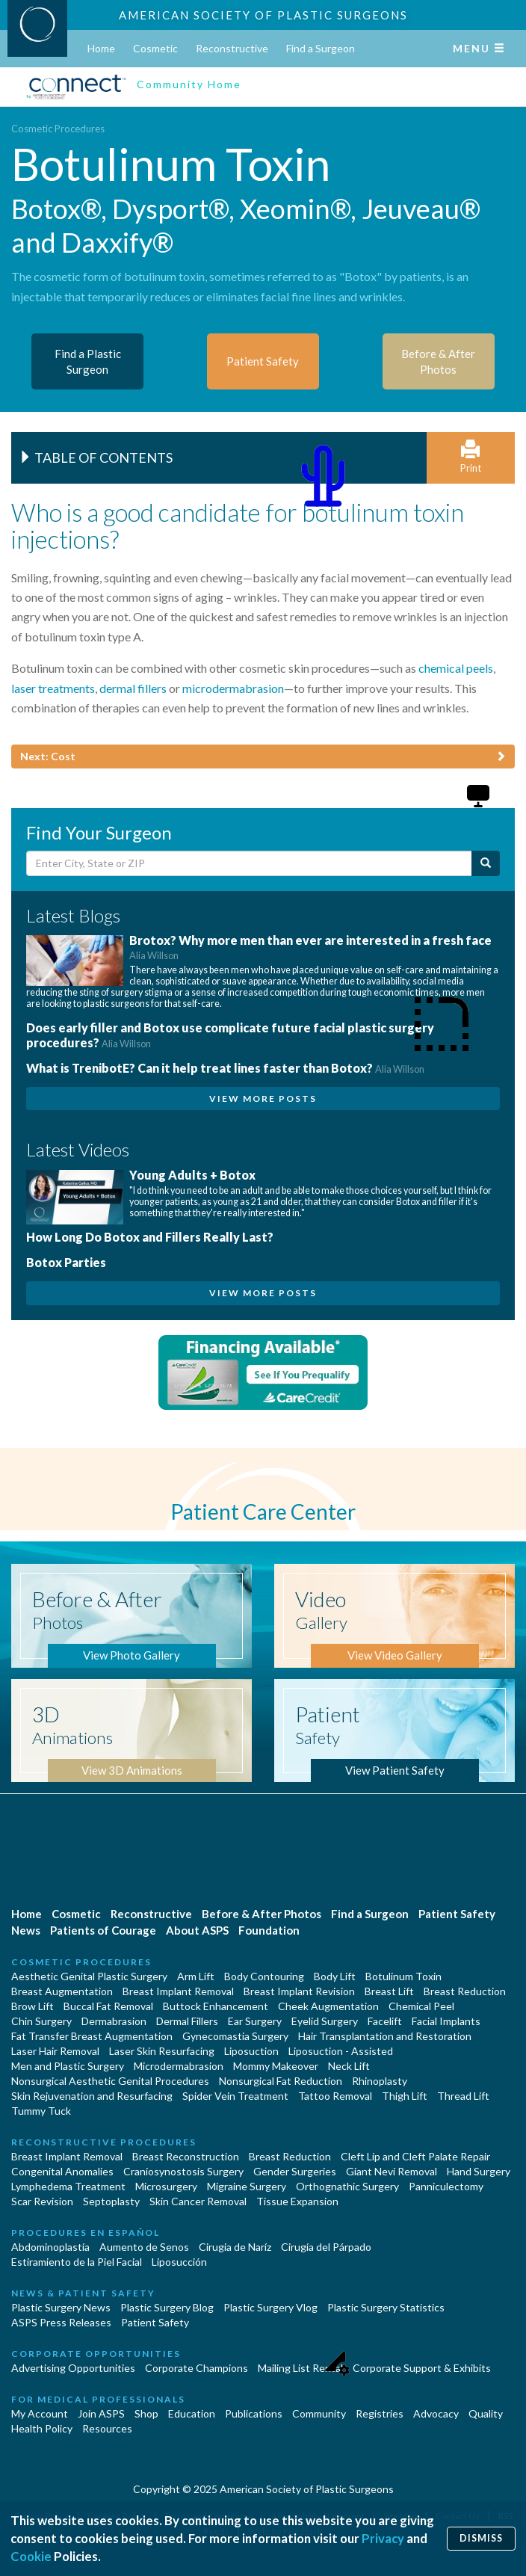 Image resolution: width=526 pixels, height=2576 pixels. I want to click on adjust corner radius of a shape or element, so click(442, 1024).